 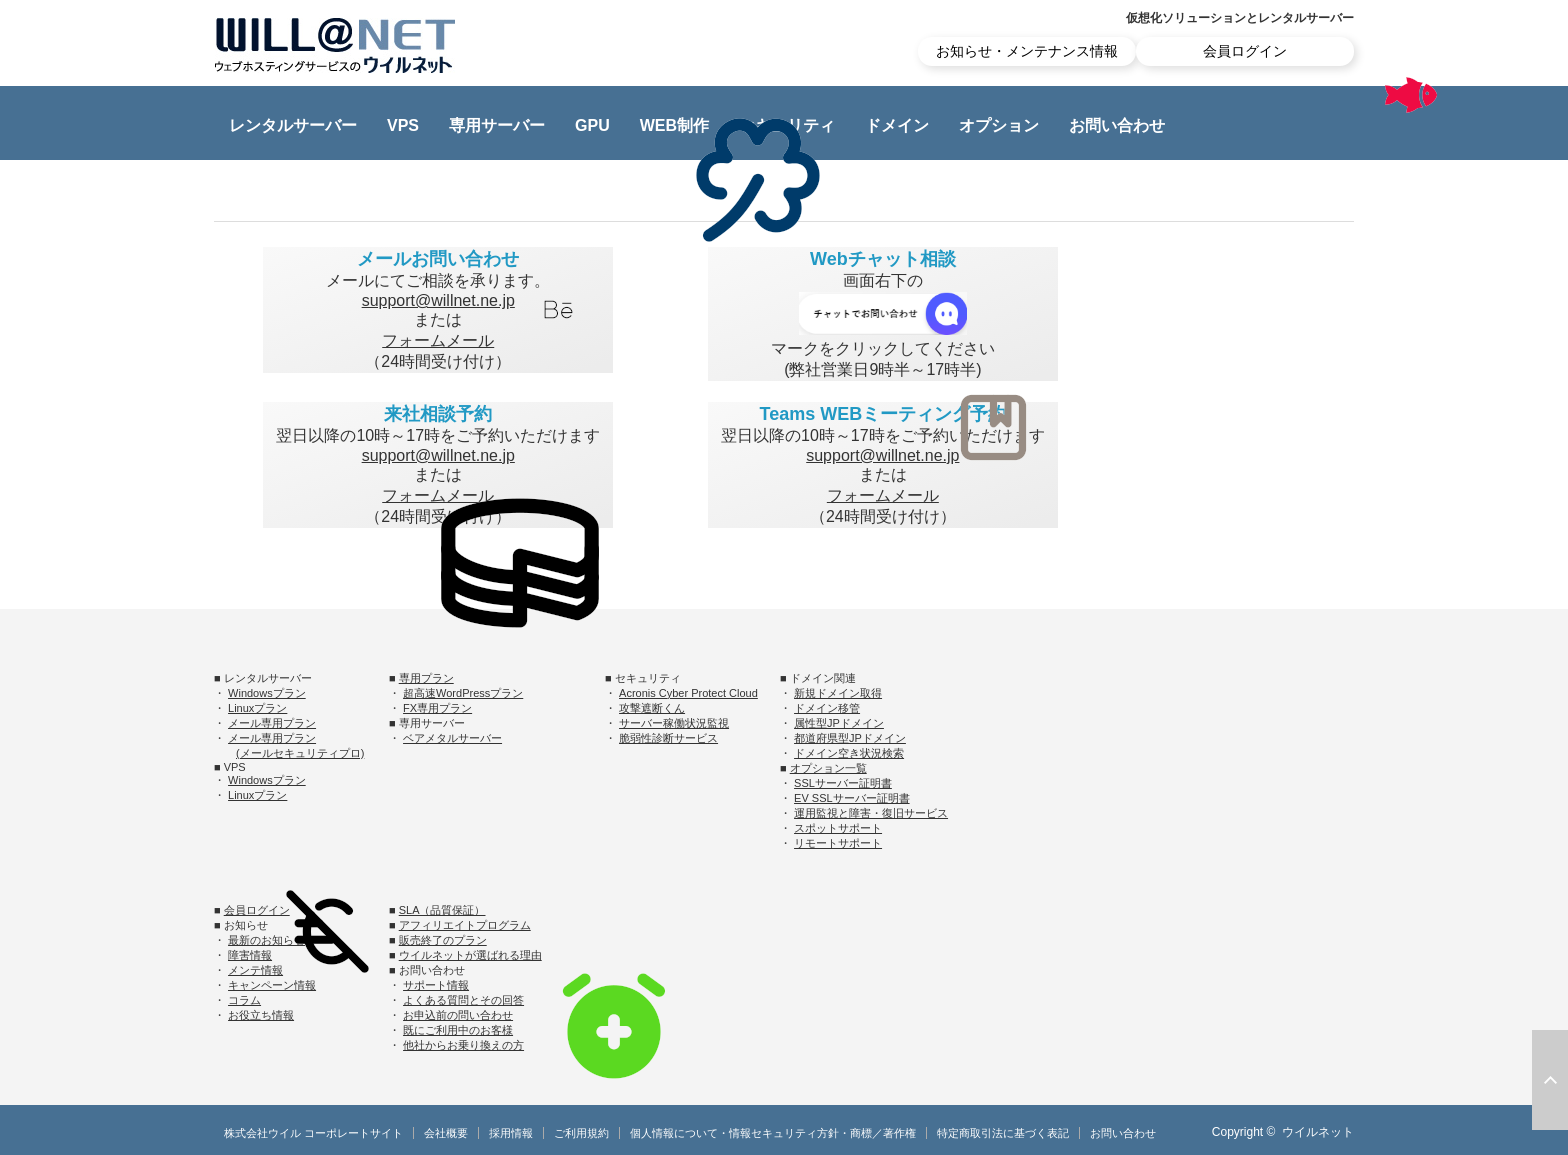 What do you see at coordinates (557, 309) in the screenshot?
I see `view behance portfolio` at bounding box center [557, 309].